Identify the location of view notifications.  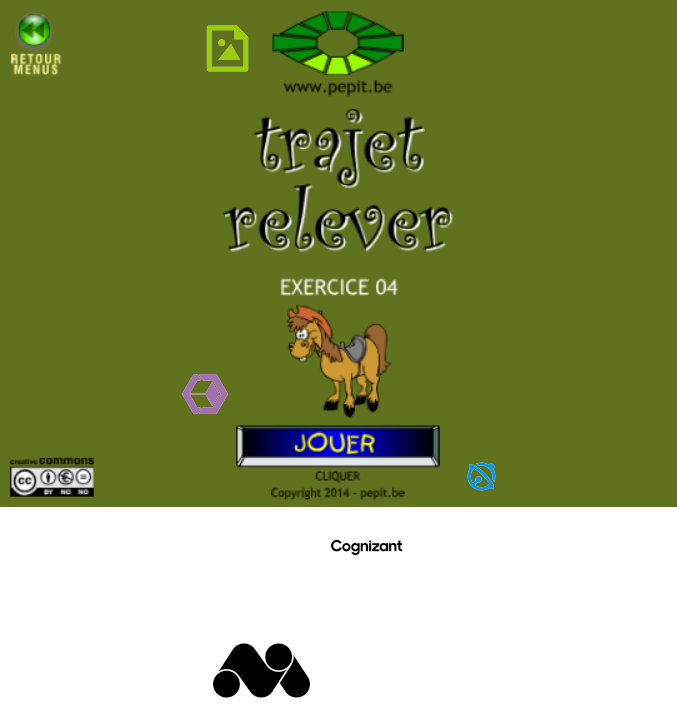
(481, 476).